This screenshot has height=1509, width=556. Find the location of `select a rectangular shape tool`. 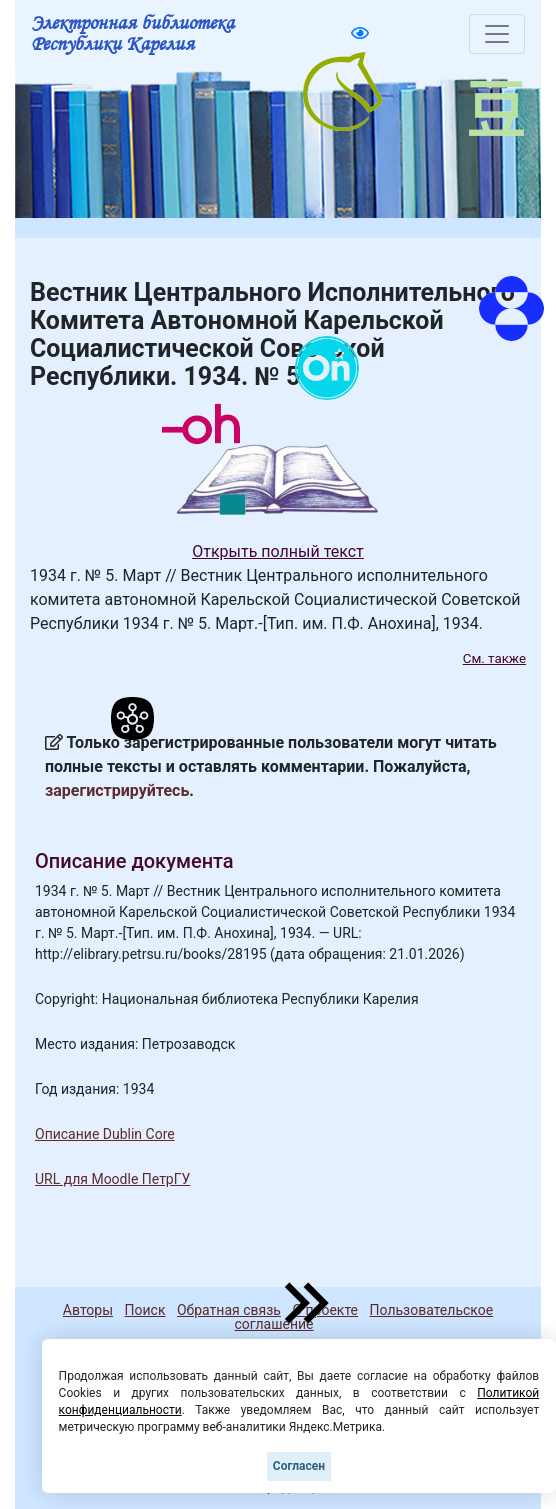

select a rectangular shape tool is located at coordinates (232, 504).